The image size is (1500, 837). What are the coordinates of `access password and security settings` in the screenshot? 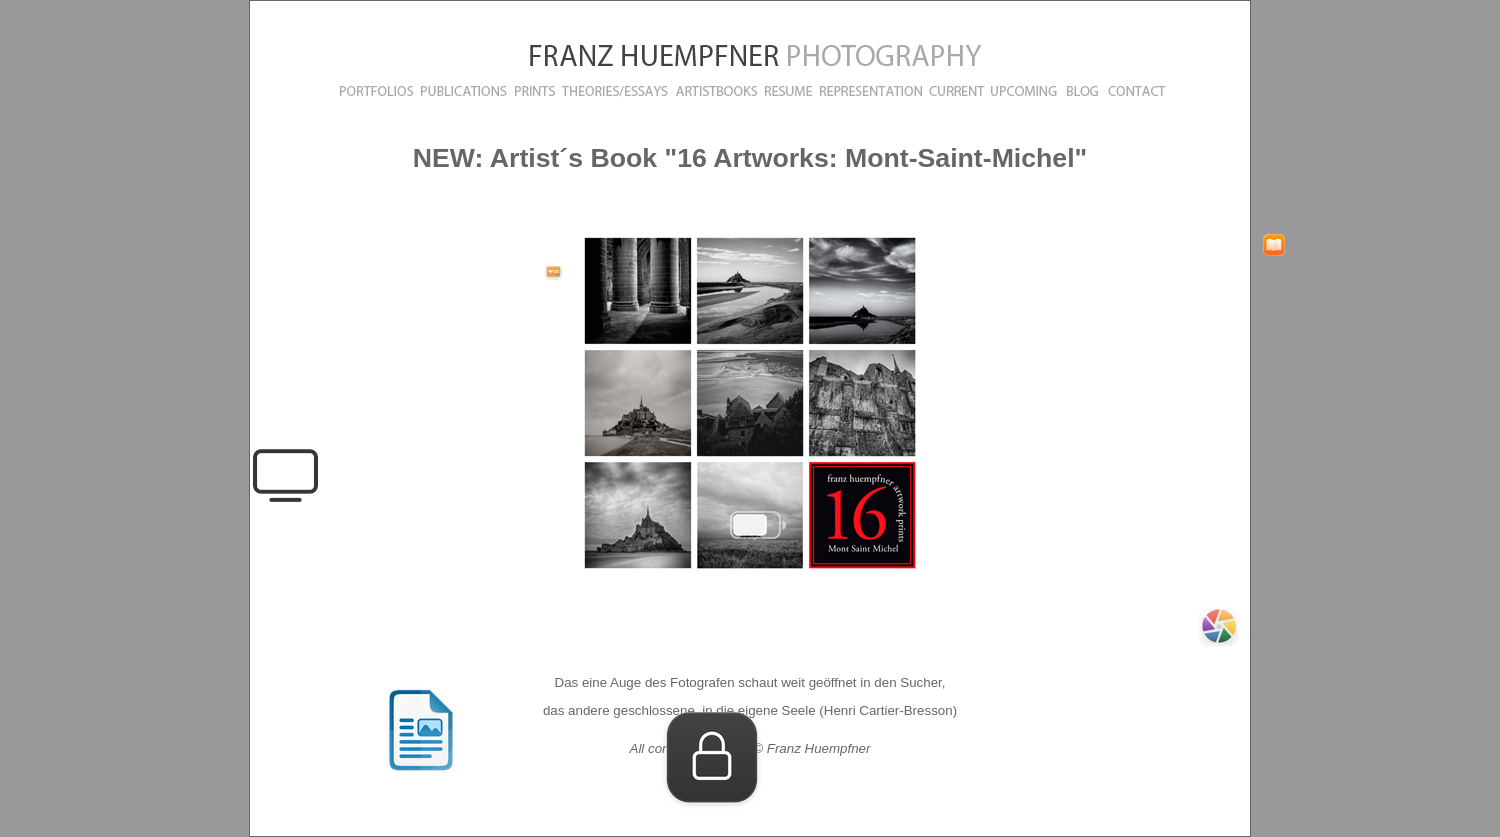 It's located at (712, 759).